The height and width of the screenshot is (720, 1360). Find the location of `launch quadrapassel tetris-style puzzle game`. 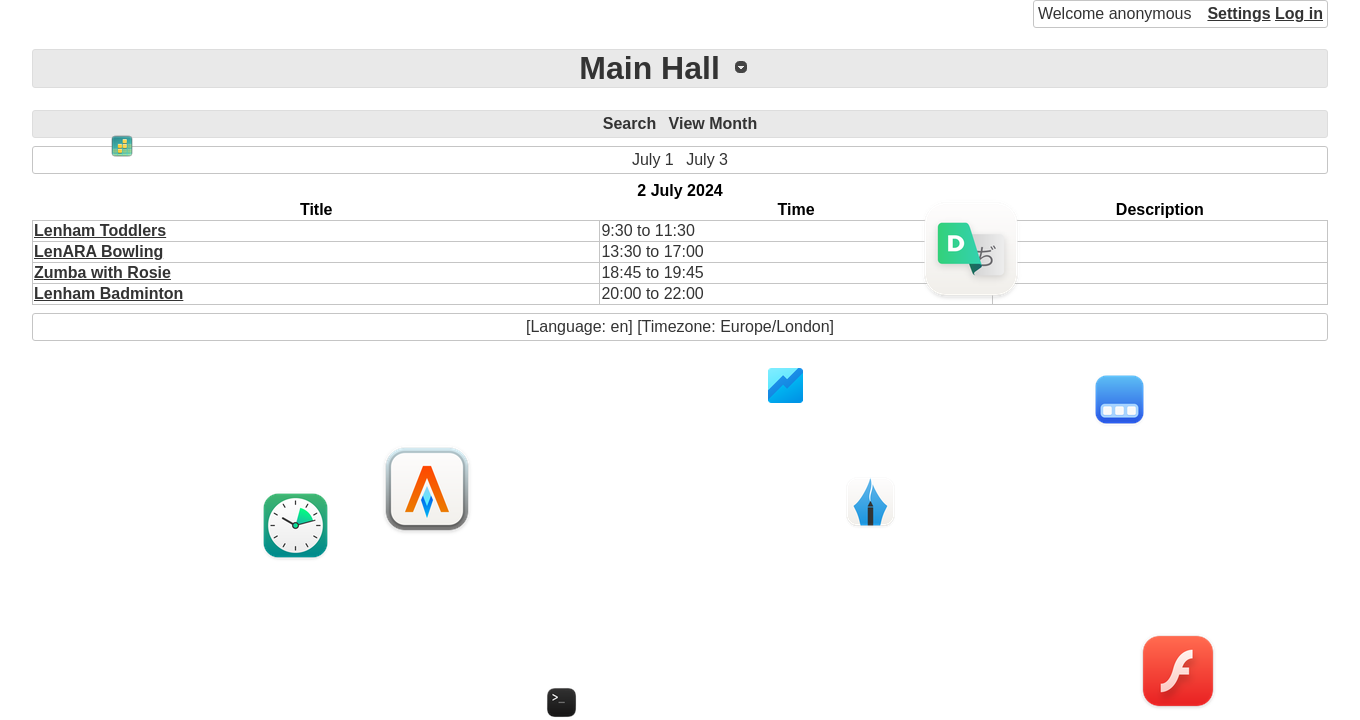

launch quadrapassel tetris-style puzzle game is located at coordinates (122, 146).